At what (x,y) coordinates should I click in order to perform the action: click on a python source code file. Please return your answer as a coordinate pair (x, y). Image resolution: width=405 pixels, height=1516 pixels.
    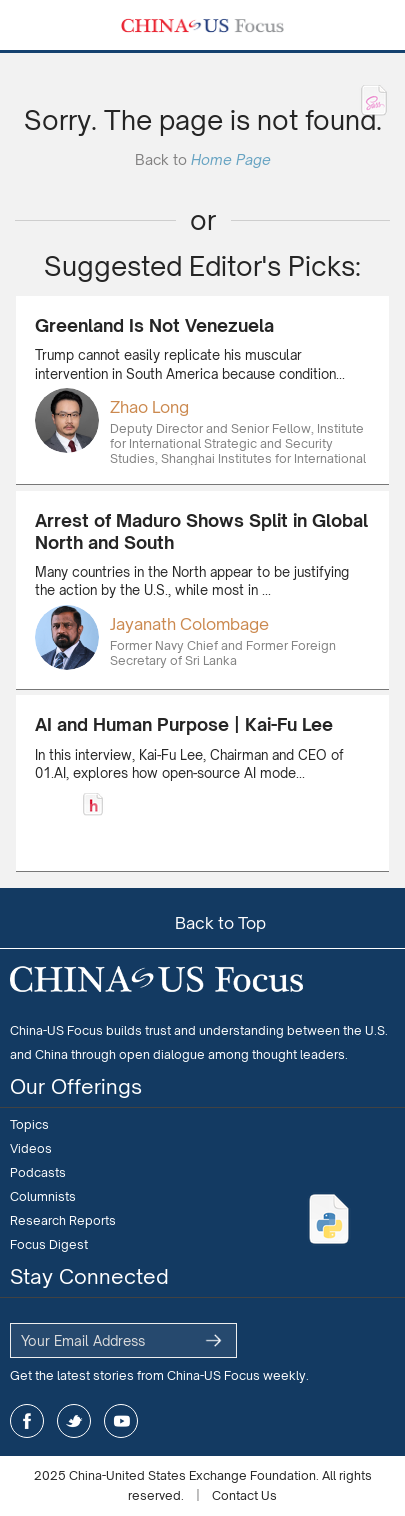
    Looking at the image, I should click on (329, 1219).